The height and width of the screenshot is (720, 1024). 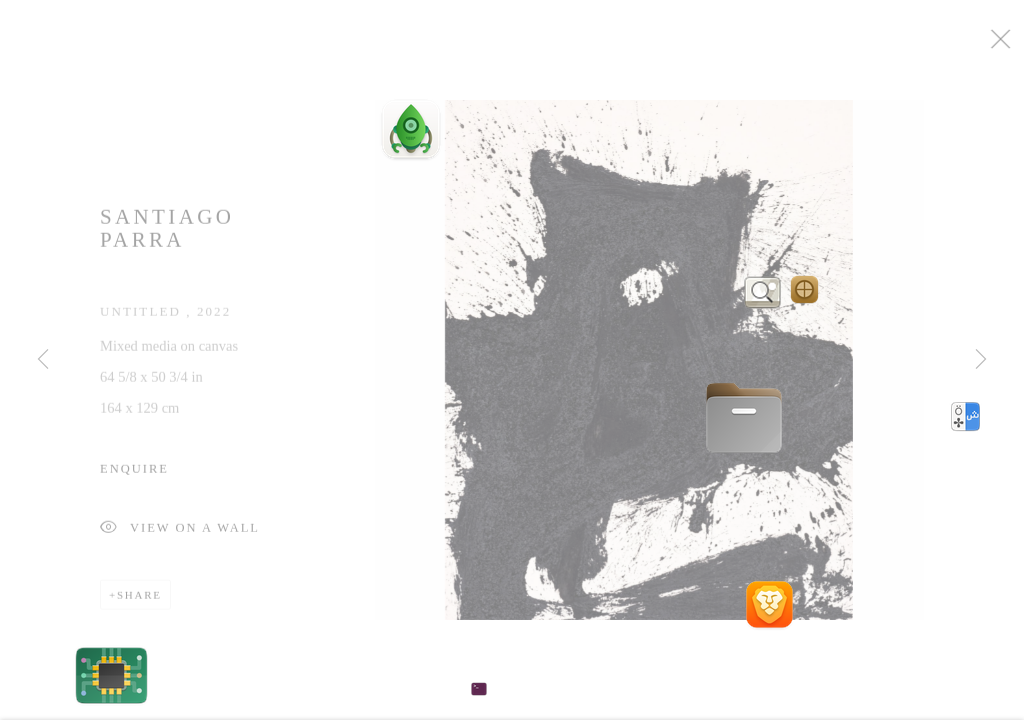 I want to click on open jockey hardware diagnostics app, so click(x=111, y=675).